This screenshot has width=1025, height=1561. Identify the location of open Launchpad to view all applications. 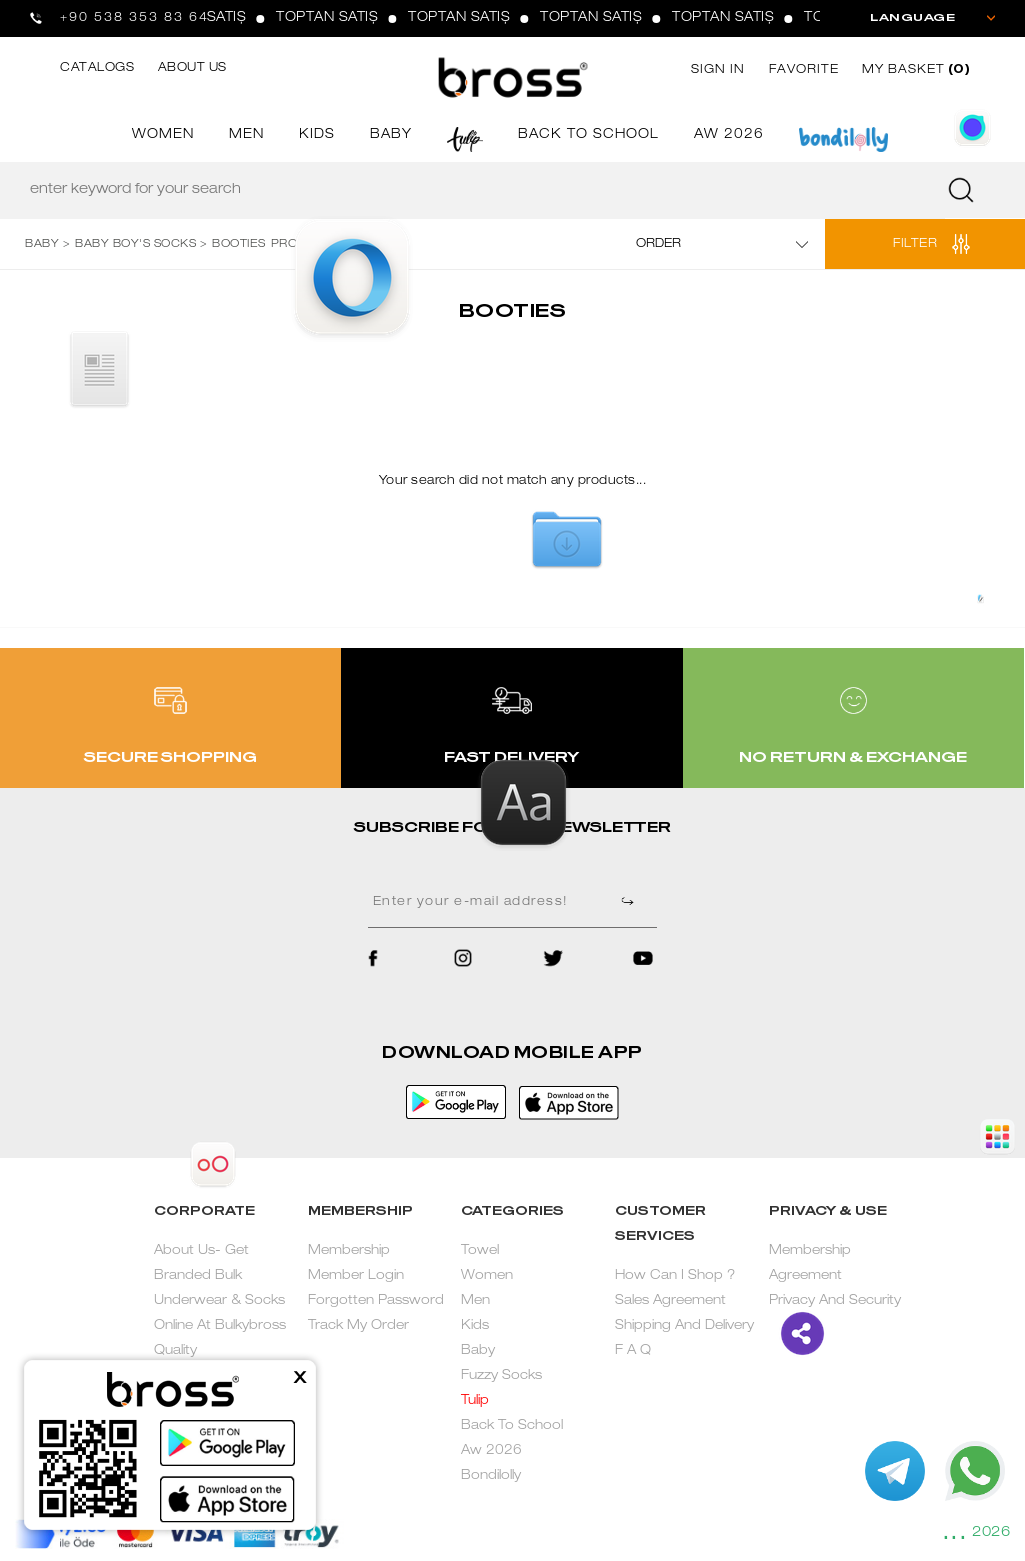
(997, 1136).